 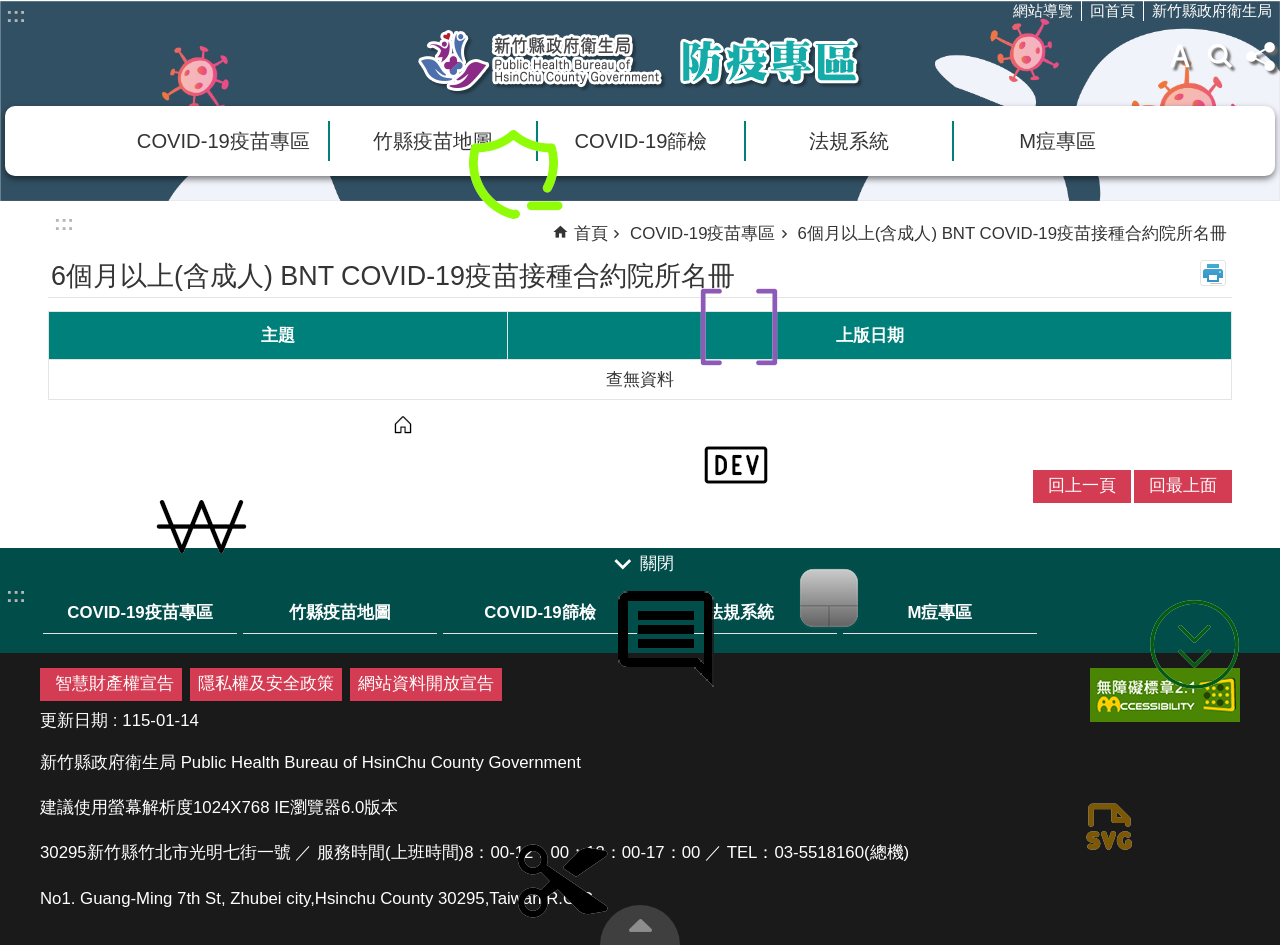 What do you see at coordinates (736, 465) in the screenshot?
I see `visit the DEV Community platform` at bounding box center [736, 465].